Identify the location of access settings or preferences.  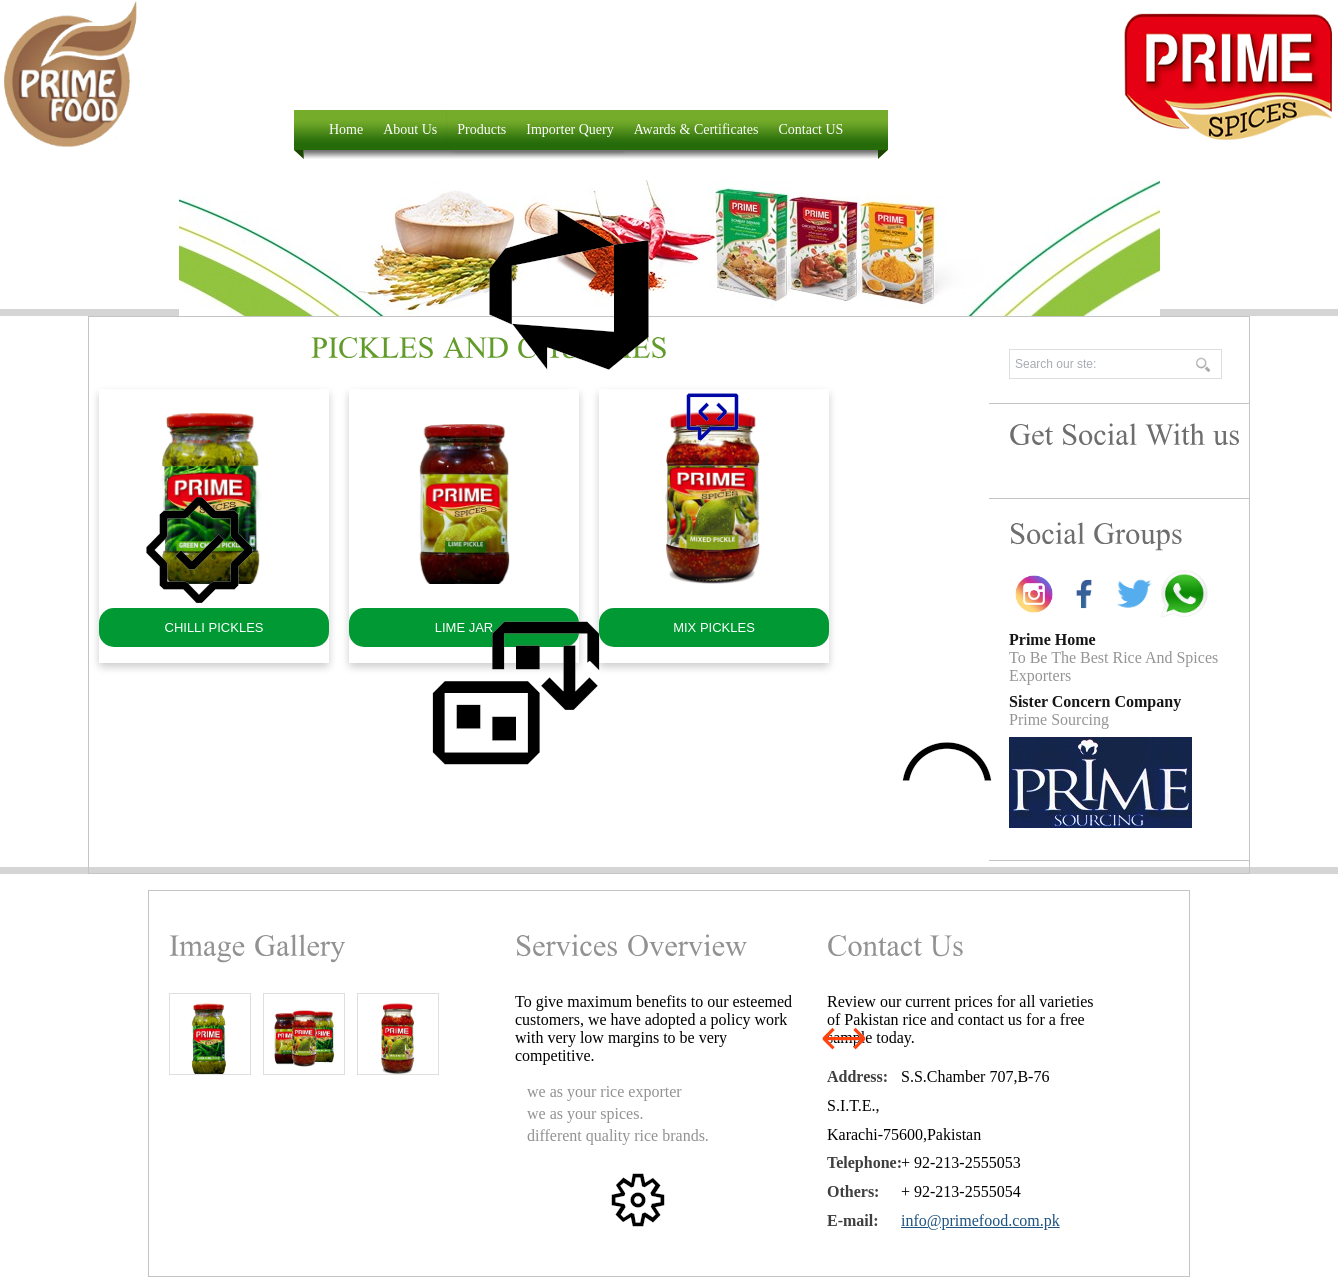
(638, 1200).